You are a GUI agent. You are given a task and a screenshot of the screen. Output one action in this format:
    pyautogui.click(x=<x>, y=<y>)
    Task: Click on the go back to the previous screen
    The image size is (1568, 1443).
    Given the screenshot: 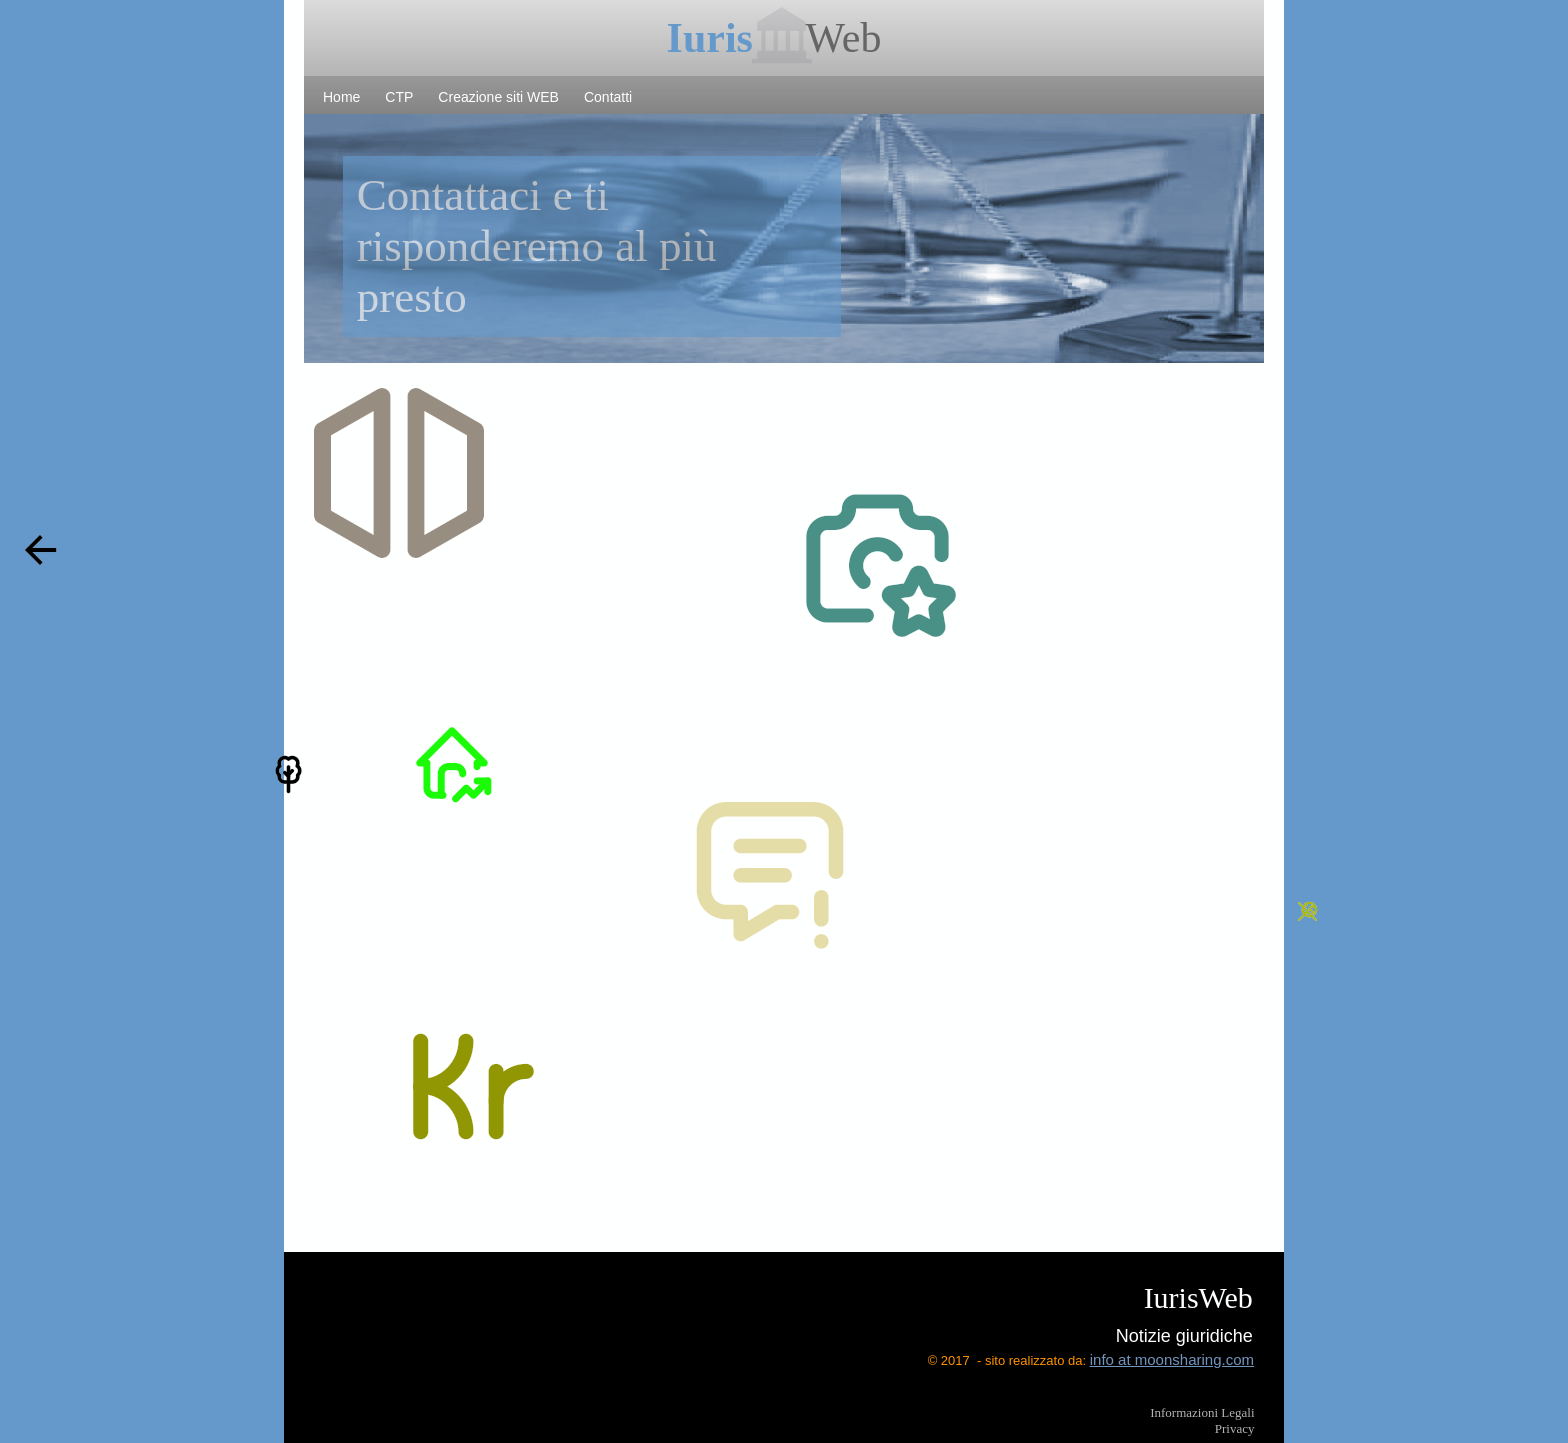 What is the action you would take?
    pyautogui.click(x=41, y=550)
    